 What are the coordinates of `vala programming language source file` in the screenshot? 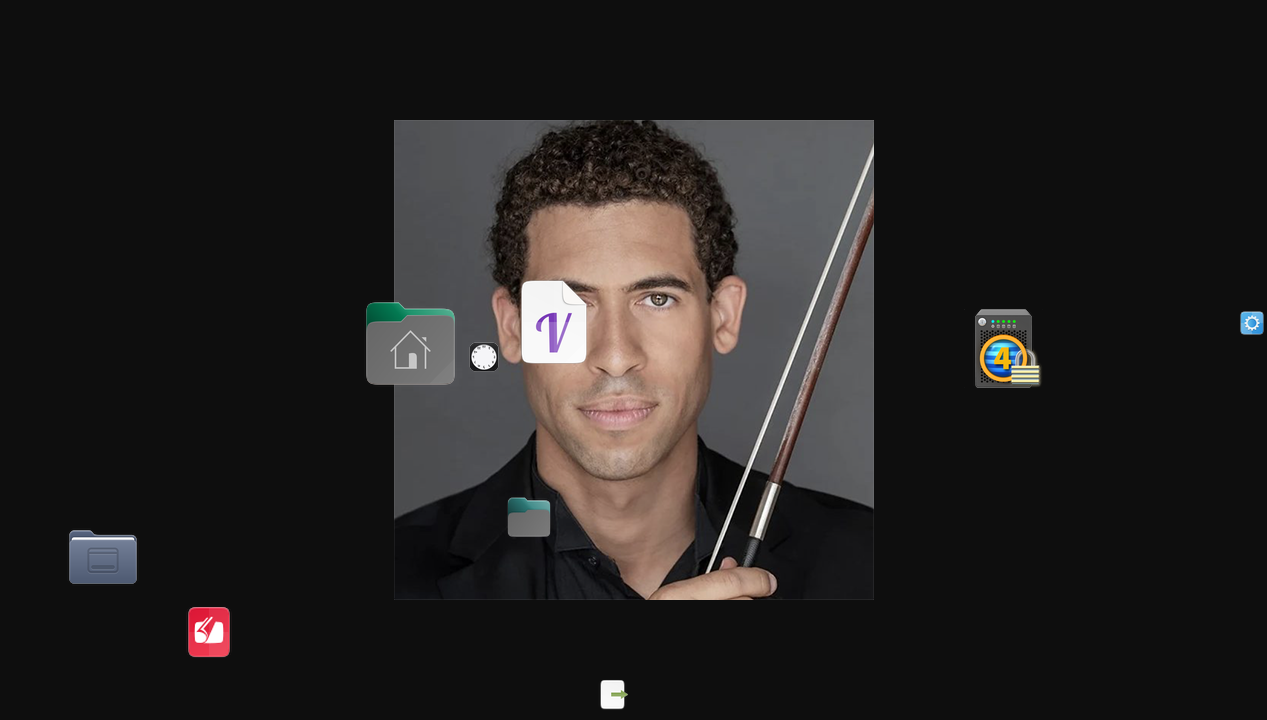 It's located at (554, 322).